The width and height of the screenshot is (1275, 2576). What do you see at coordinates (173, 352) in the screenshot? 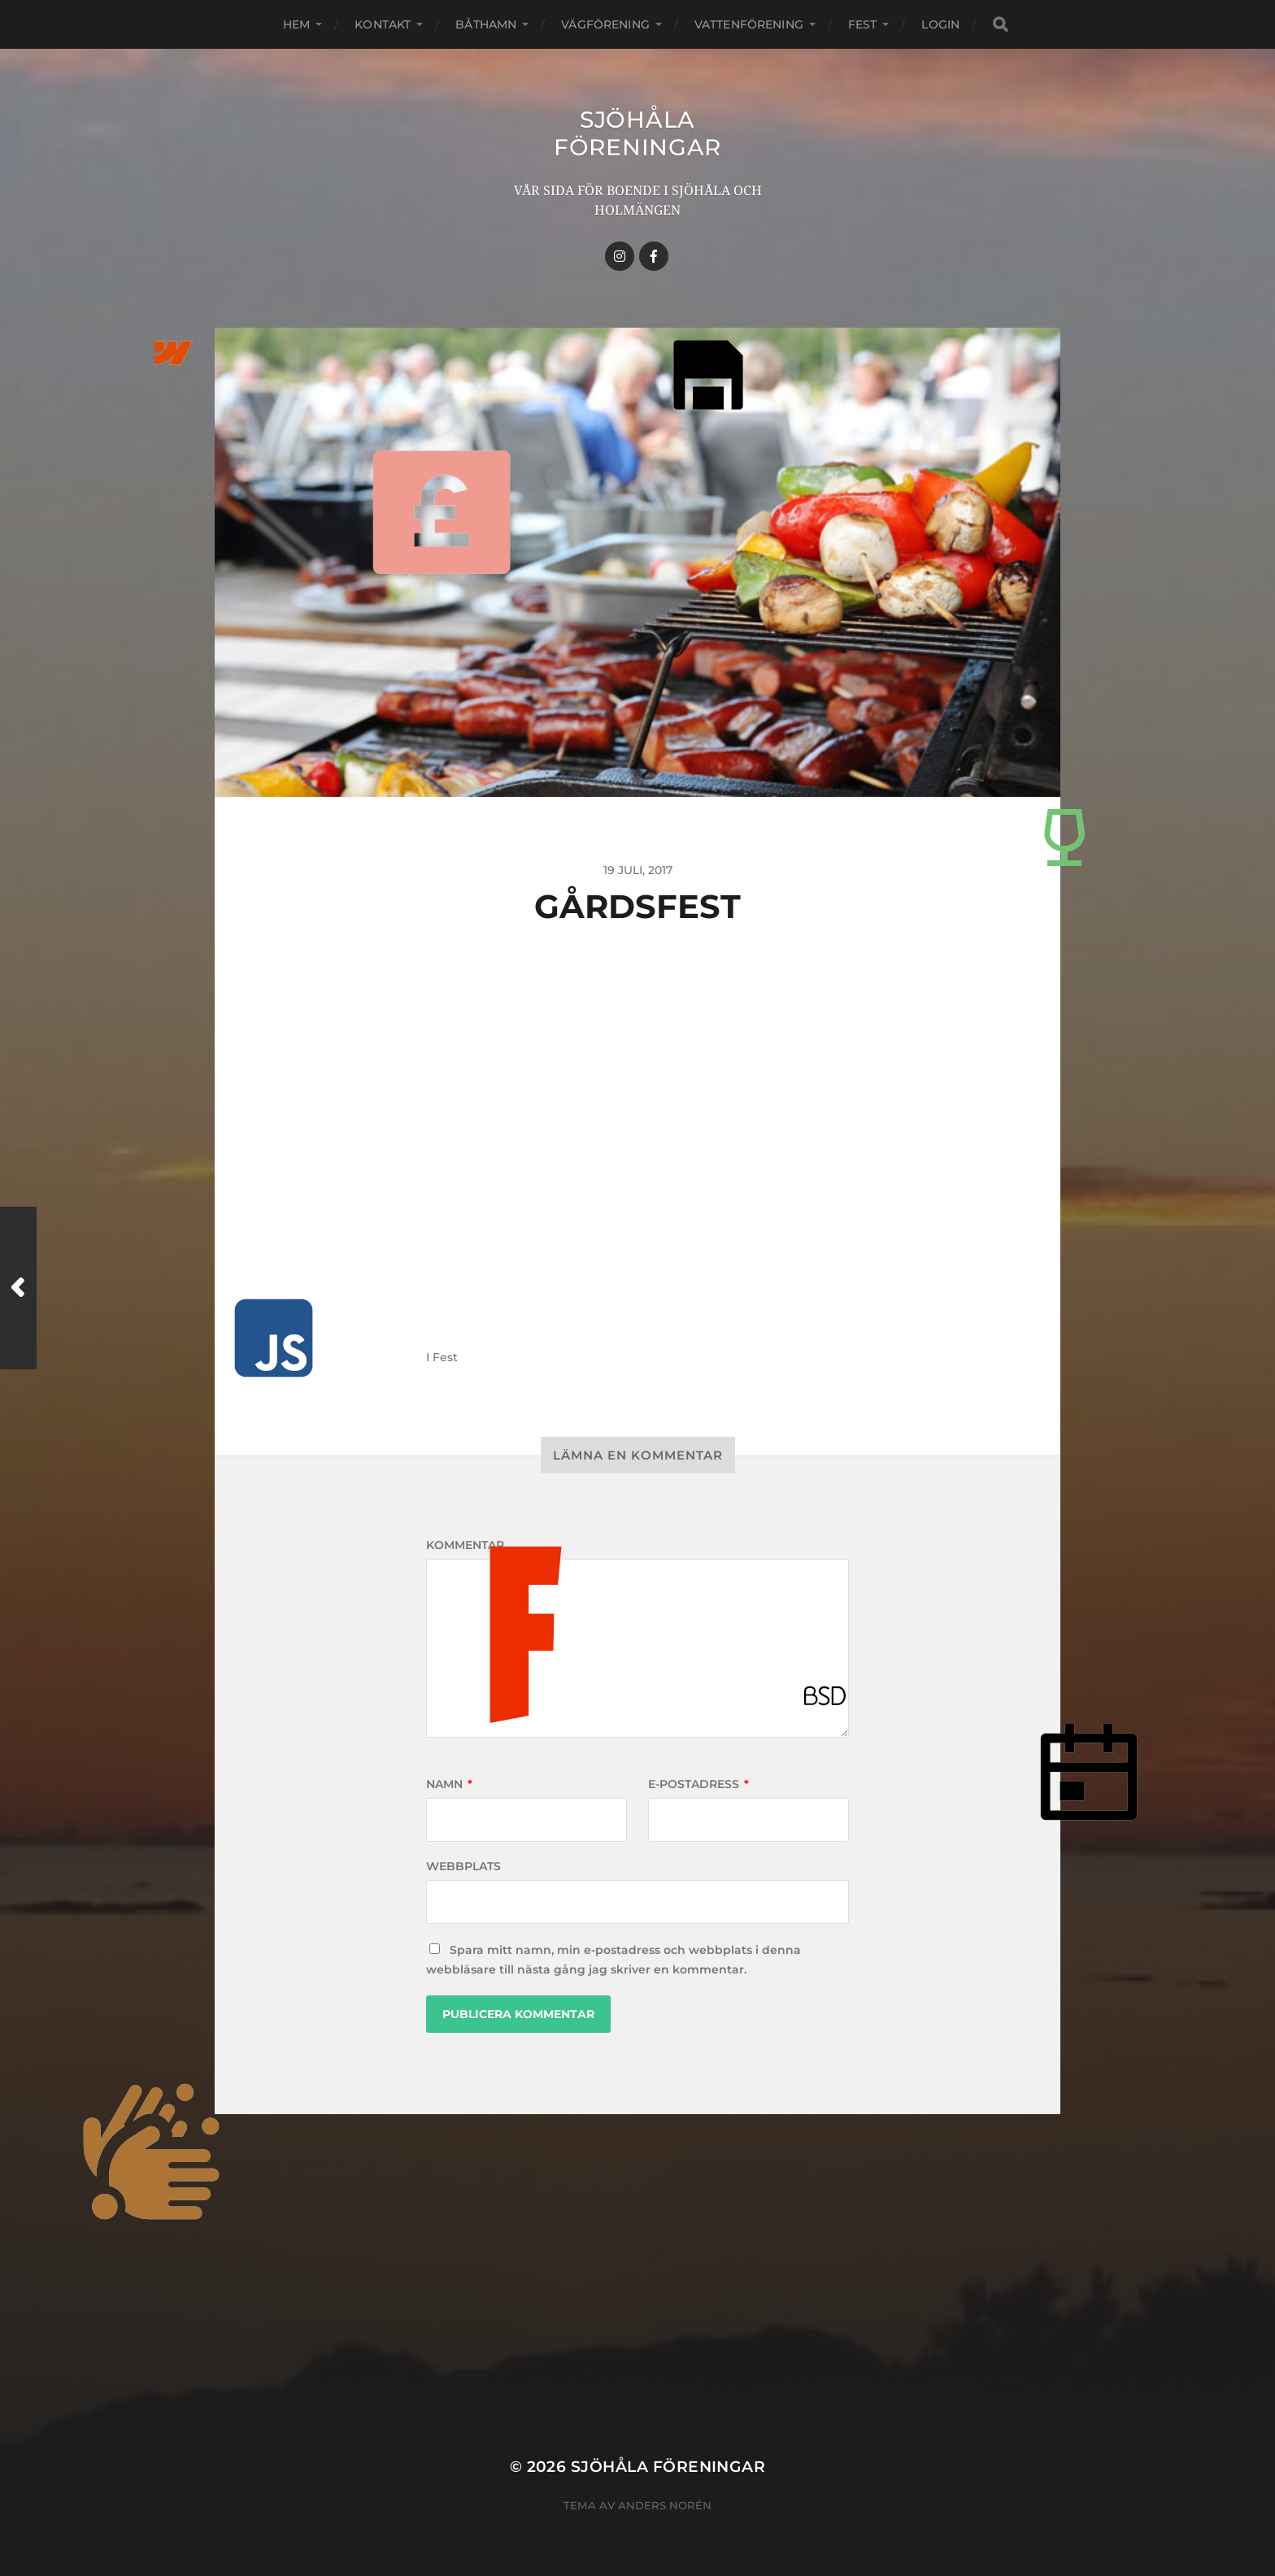
I see `webflow logo` at bounding box center [173, 352].